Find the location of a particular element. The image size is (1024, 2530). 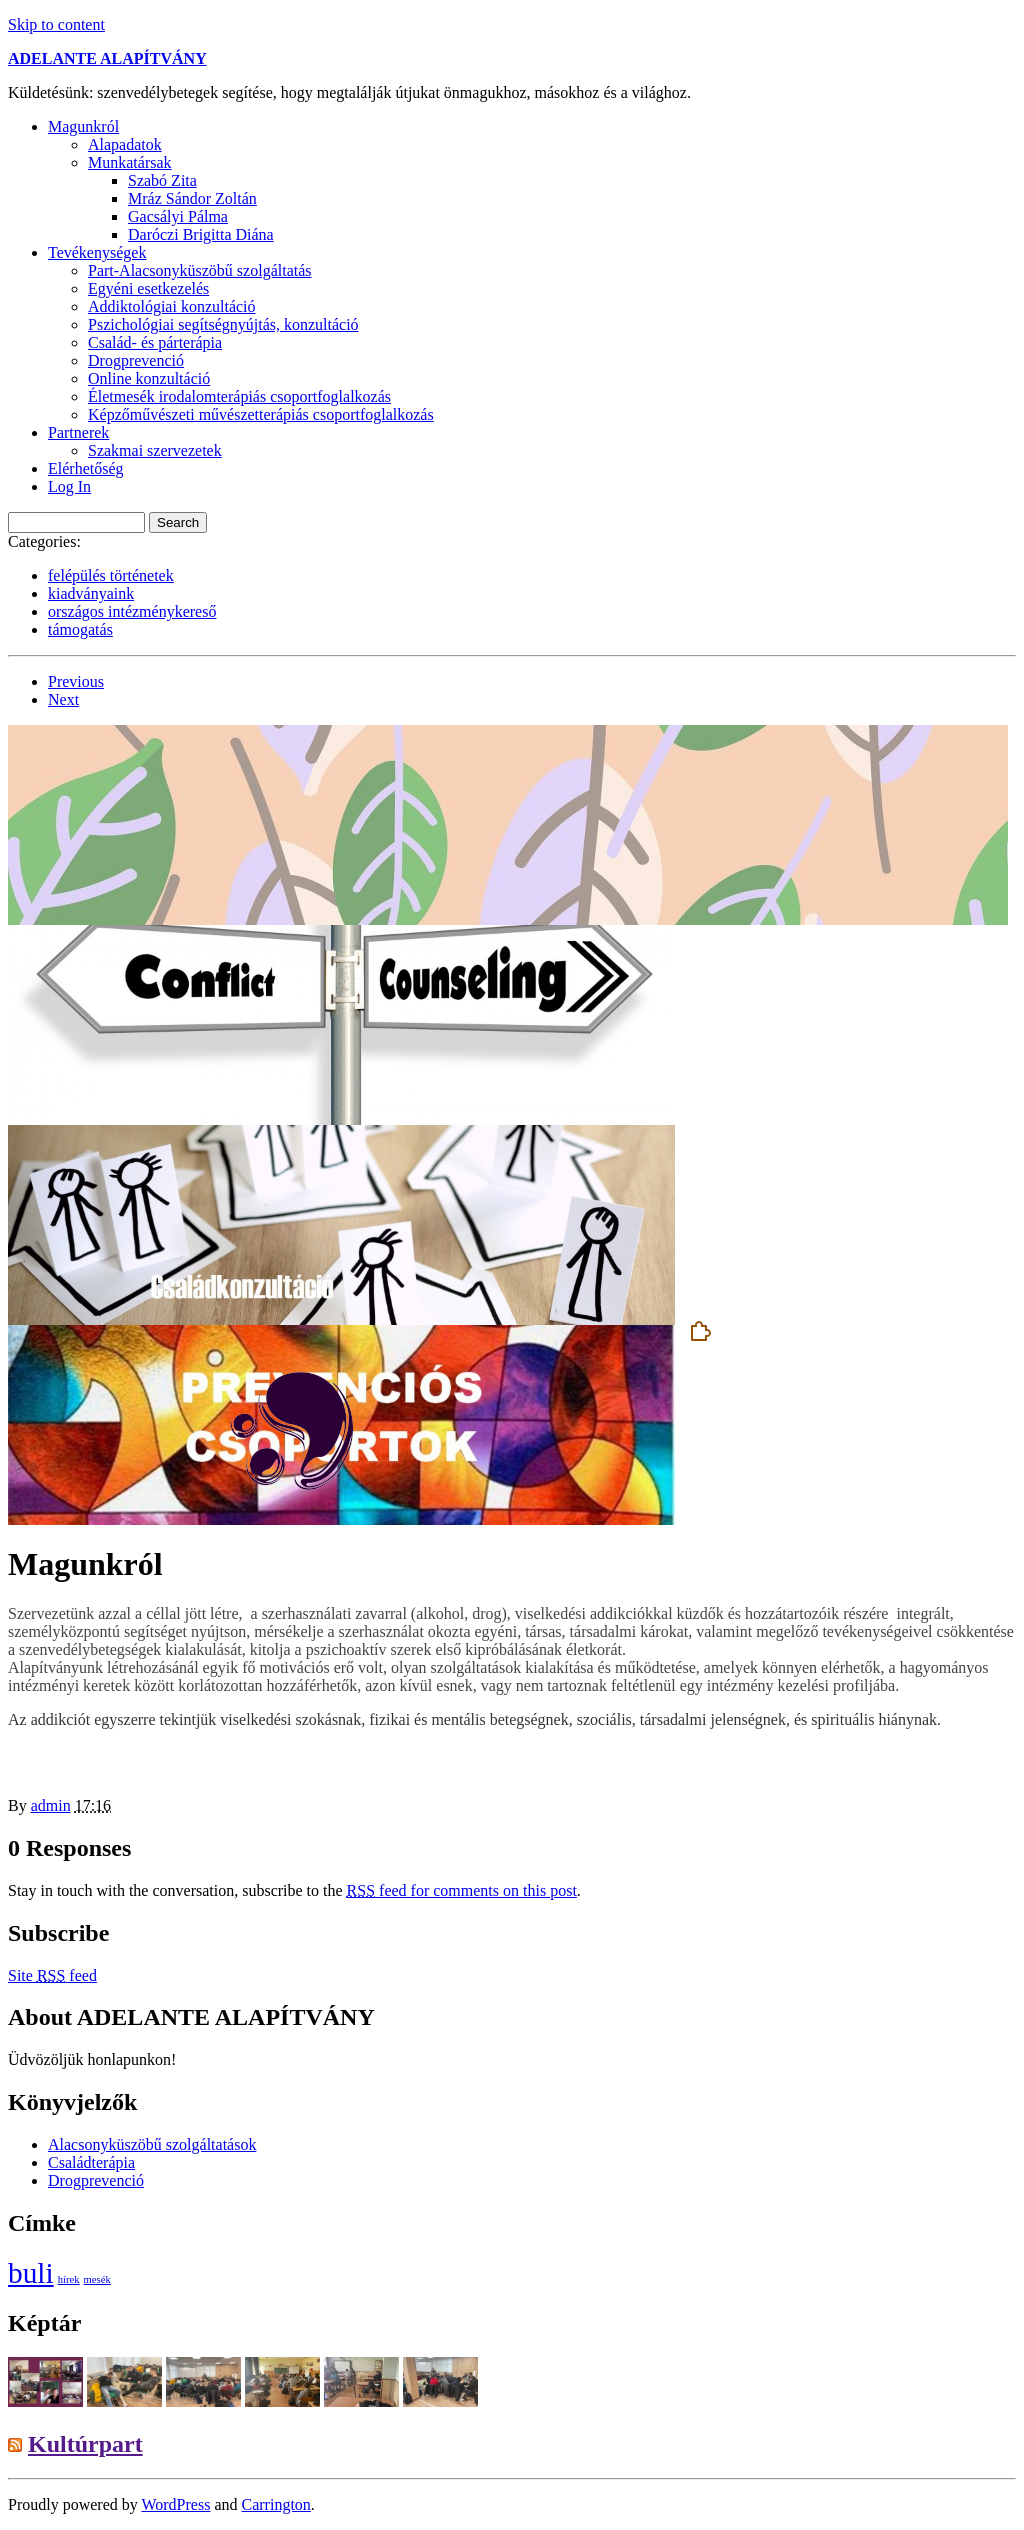

access plugins or extensions is located at coordinates (700, 1332).